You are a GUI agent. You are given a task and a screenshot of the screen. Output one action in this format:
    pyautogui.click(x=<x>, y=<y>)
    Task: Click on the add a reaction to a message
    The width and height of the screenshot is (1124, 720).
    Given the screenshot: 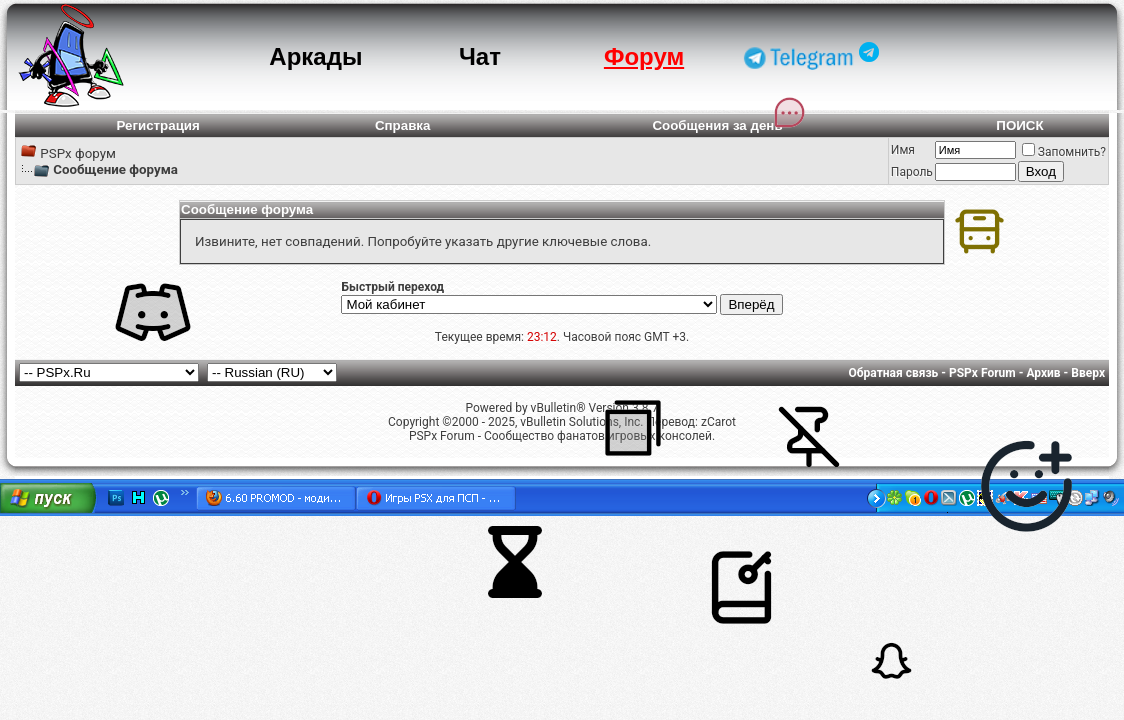 What is the action you would take?
    pyautogui.click(x=1026, y=486)
    